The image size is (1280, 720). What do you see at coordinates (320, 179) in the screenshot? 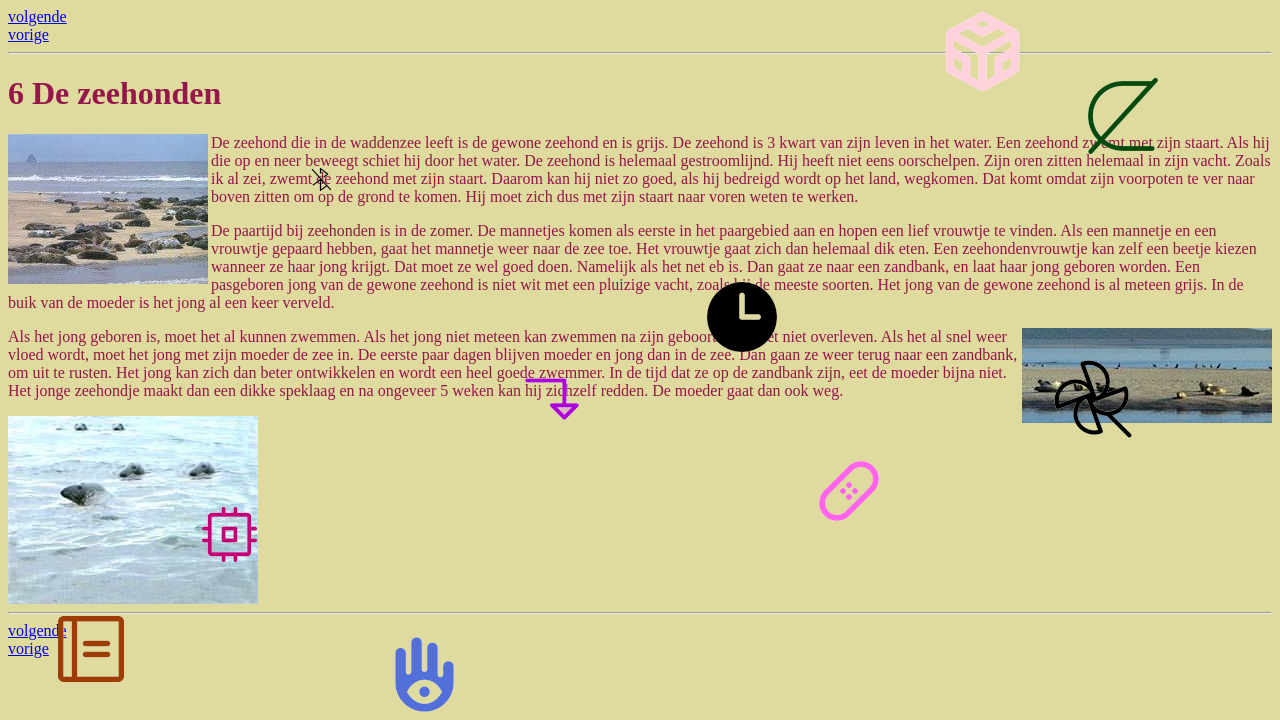
I see `bluetooth is disabled or turned off` at bounding box center [320, 179].